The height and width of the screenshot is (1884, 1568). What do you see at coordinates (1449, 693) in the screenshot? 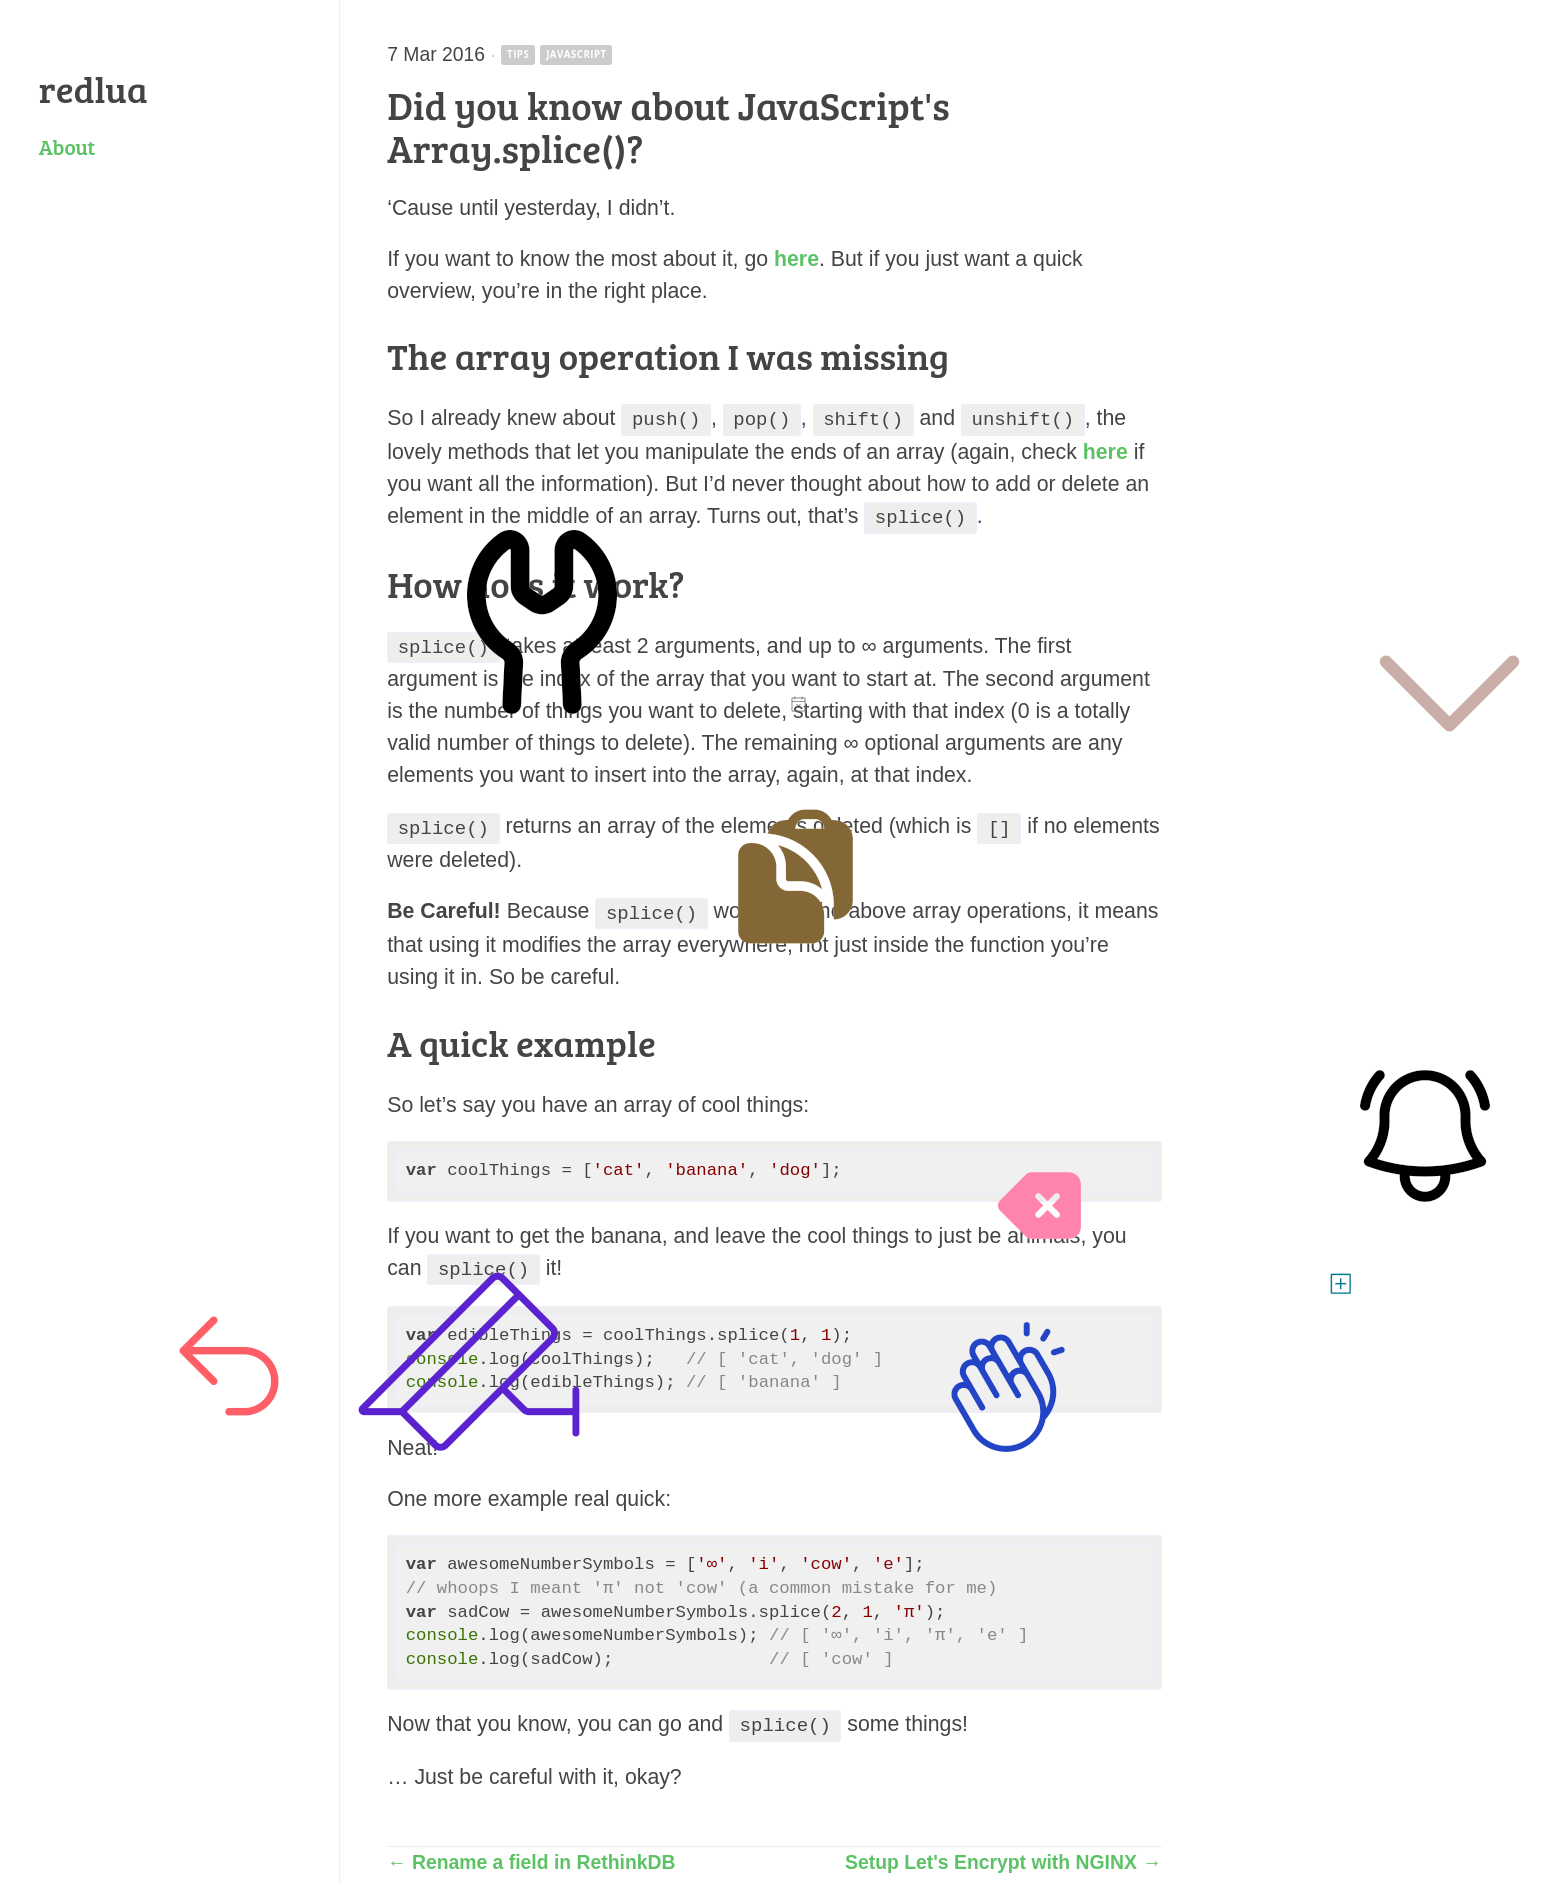
I see `expand a dropdown menu or section` at bounding box center [1449, 693].